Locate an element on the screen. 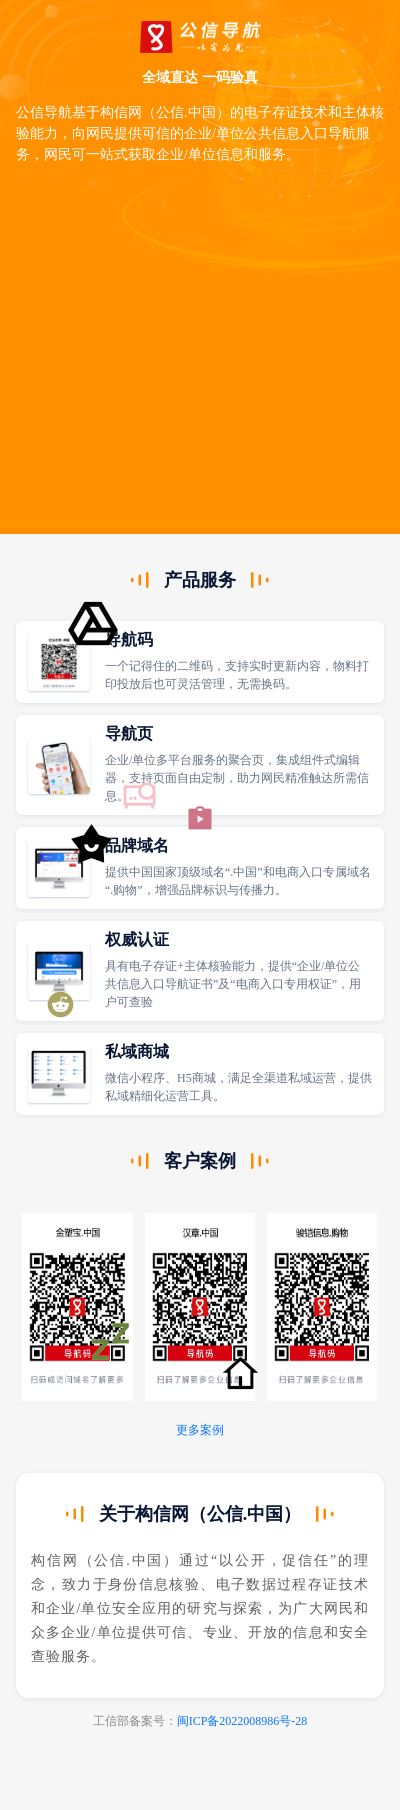 This screenshot has width=400, height=1810. start a presentation or slideshow is located at coordinates (139, 795).